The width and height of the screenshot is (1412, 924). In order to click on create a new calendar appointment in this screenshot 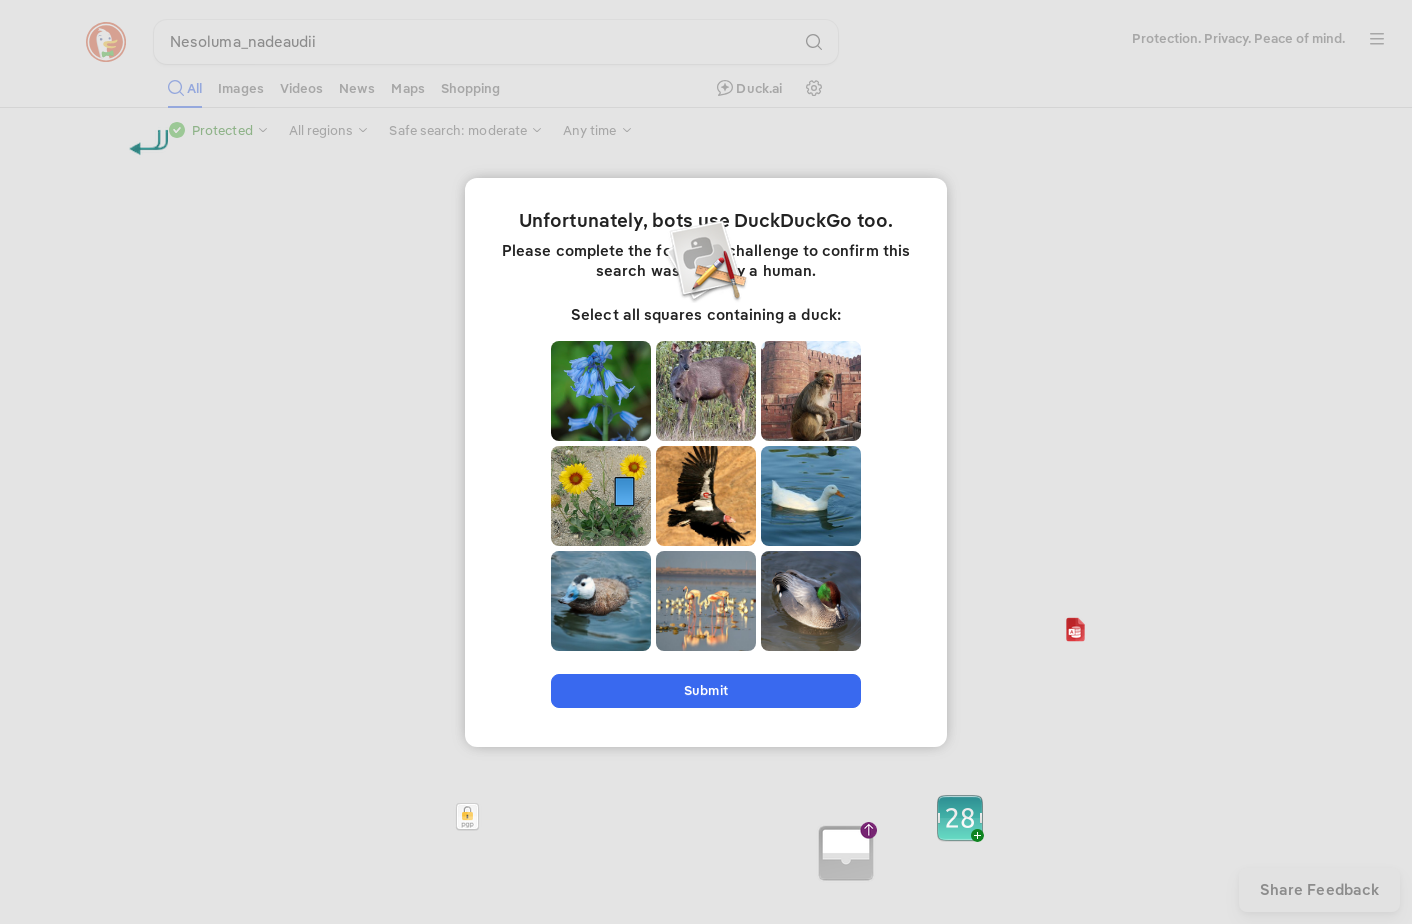, I will do `click(960, 818)`.